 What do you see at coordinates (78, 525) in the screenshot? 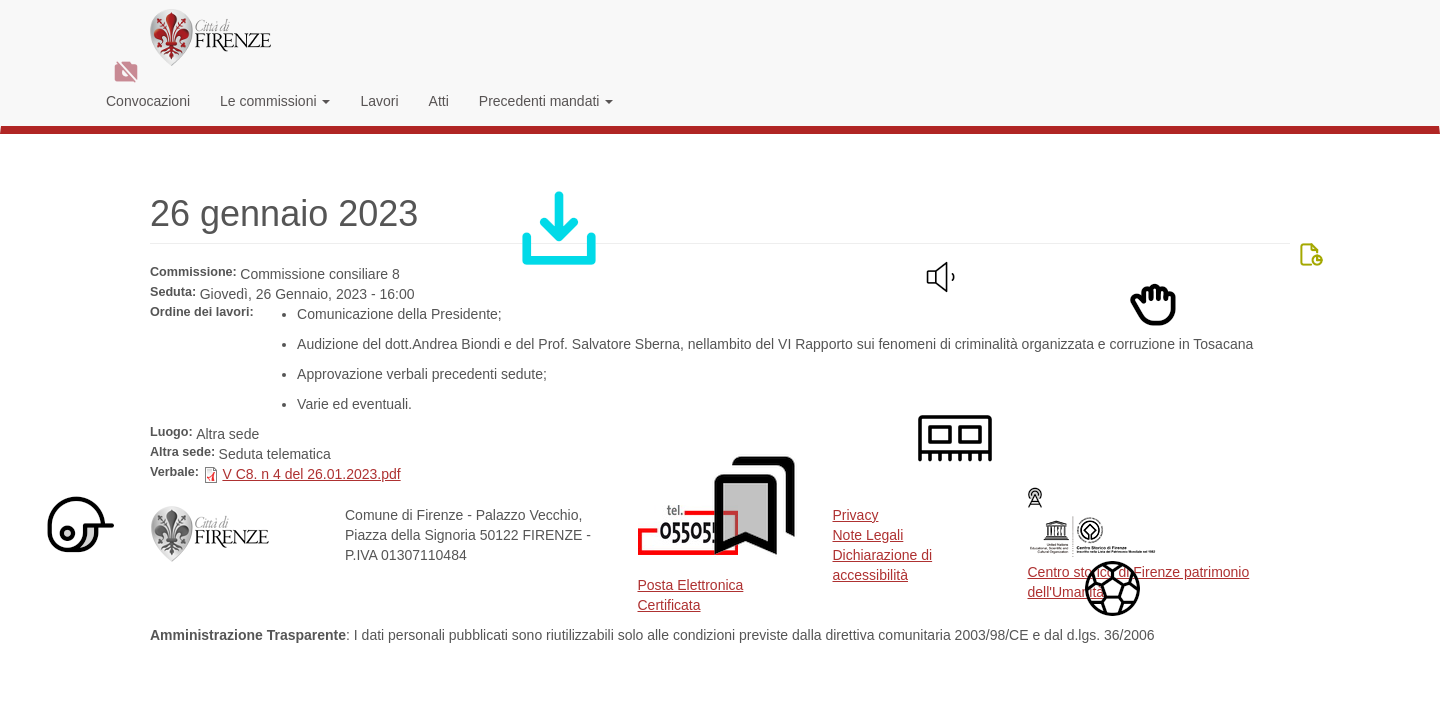
I see `view baseball or sports equipment` at bounding box center [78, 525].